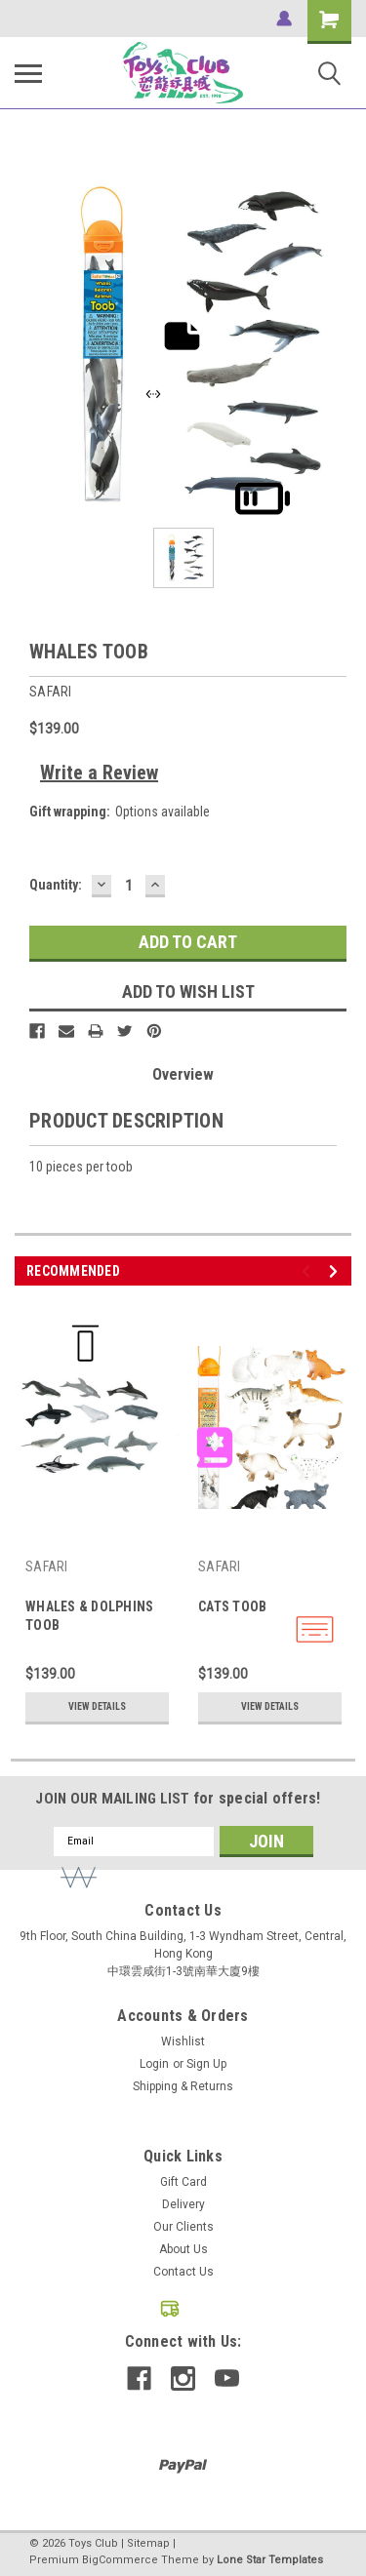  Describe the element at coordinates (182, 336) in the screenshot. I see `view document in landscape orientation` at that location.